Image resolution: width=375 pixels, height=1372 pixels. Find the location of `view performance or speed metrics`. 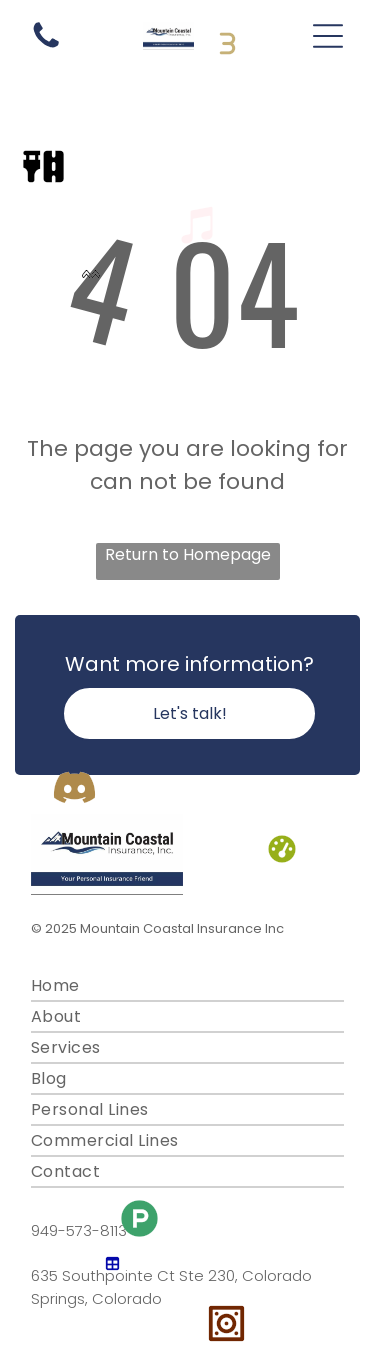

view performance or speed metrics is located at coordinates (282, 849).